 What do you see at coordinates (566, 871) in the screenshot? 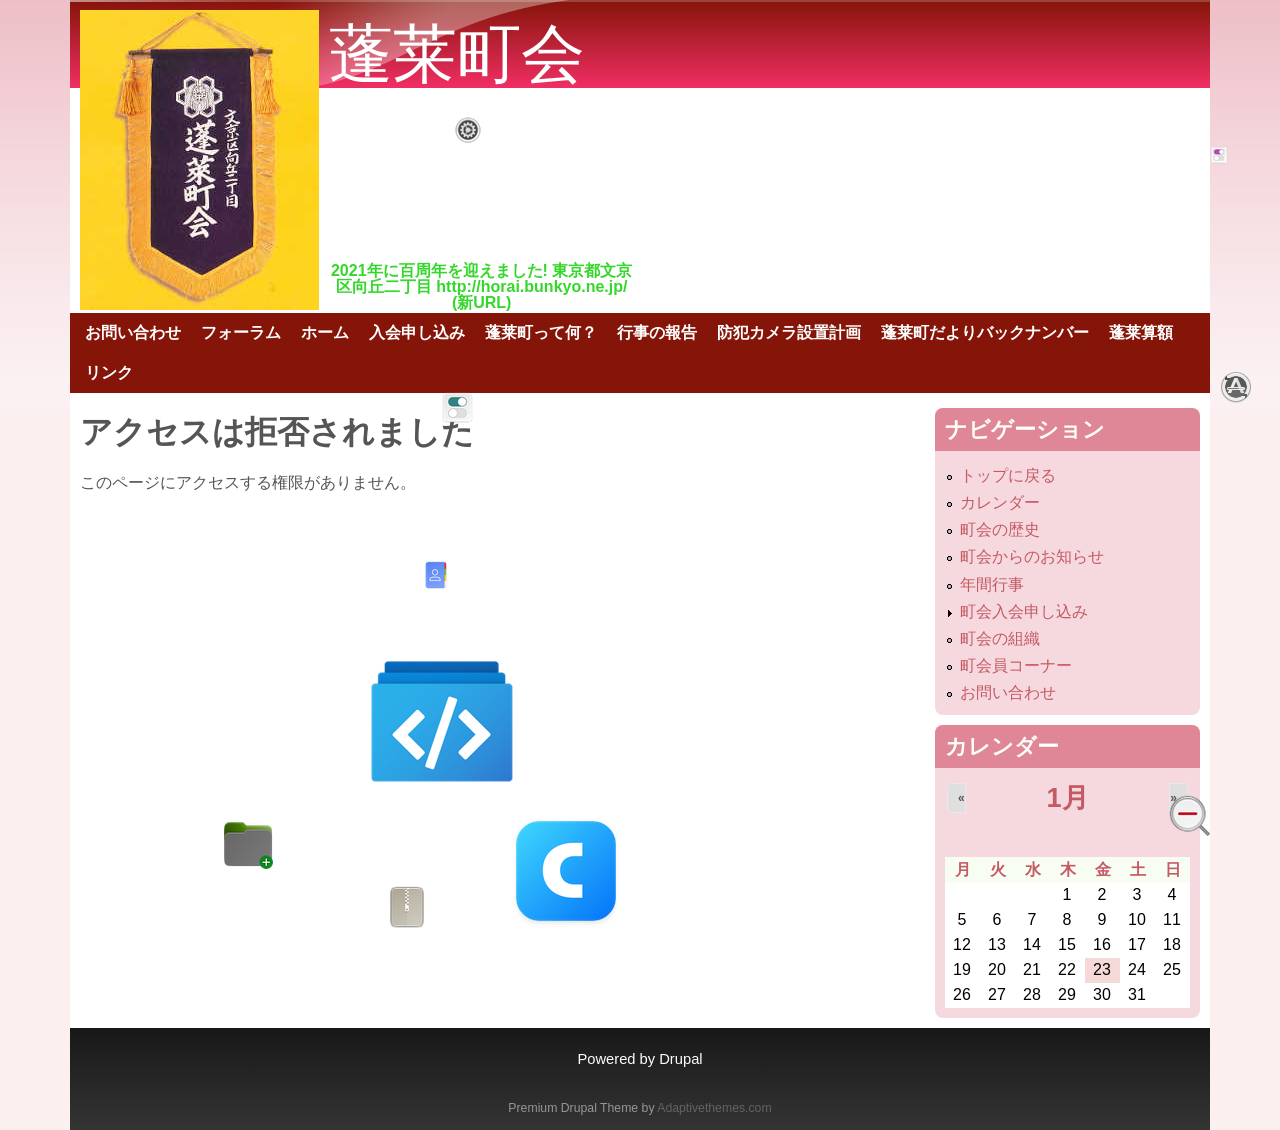
I see `open the Cura 3D printing slicer application` at bounding box center [566, 871].